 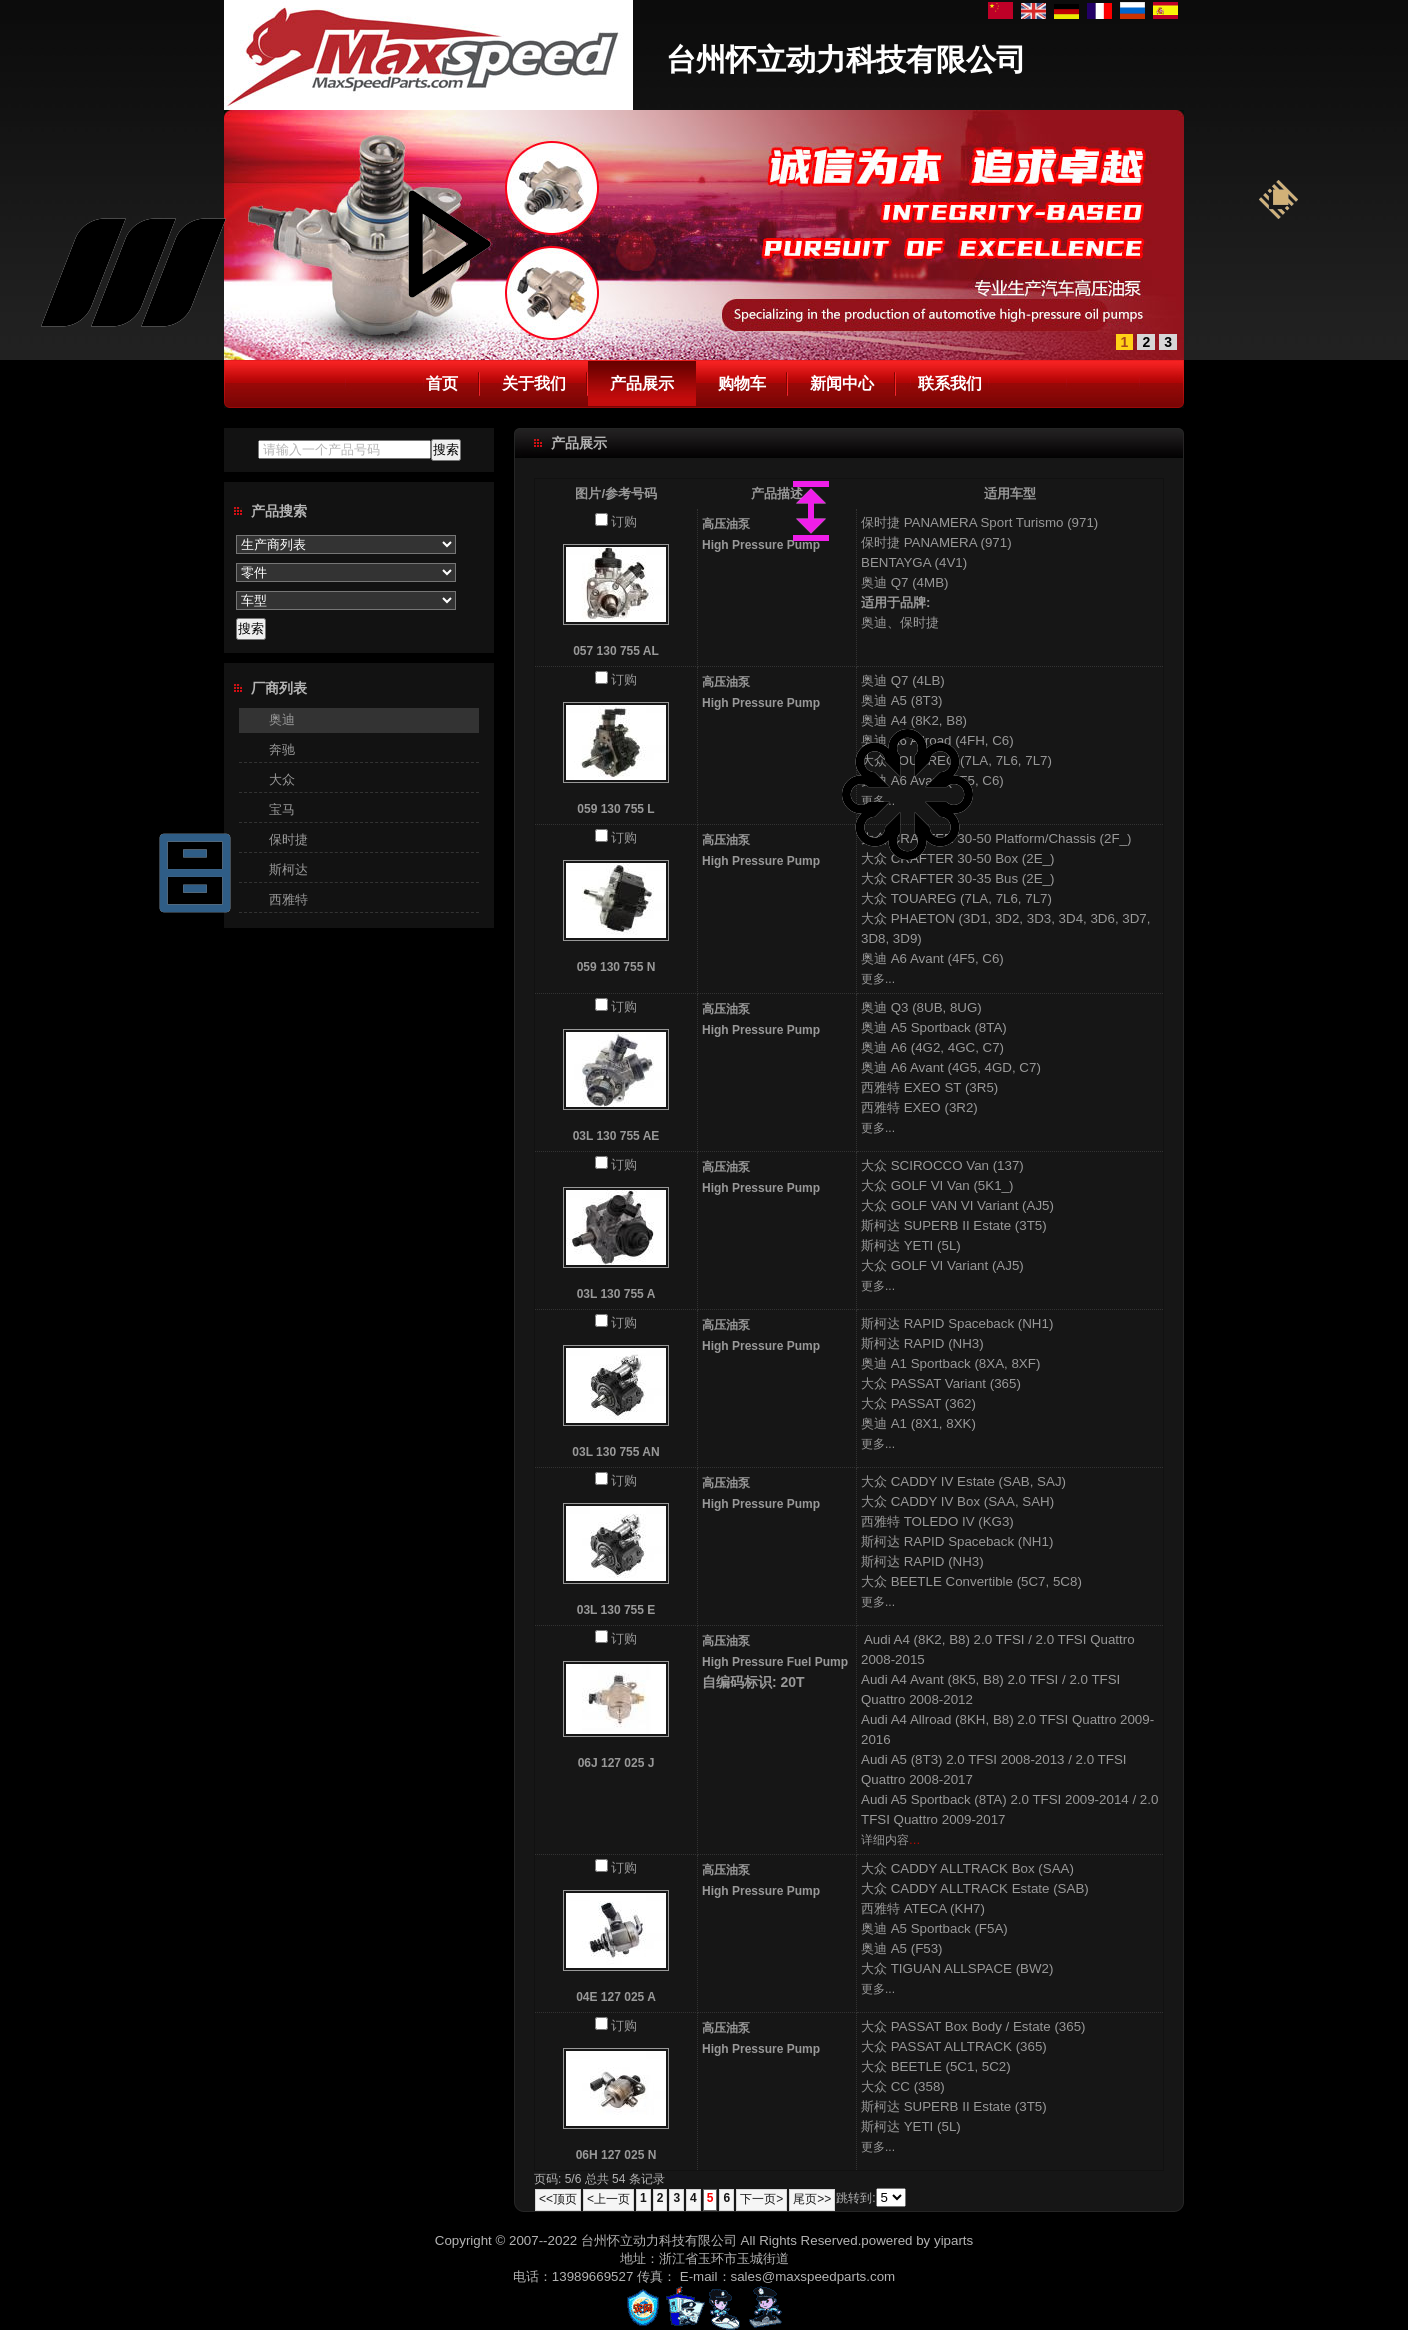 What do you see at coordinates (133, 272) in the screenshot?
I see `meilisearch search engine logo` at bounding box center [133, 272].